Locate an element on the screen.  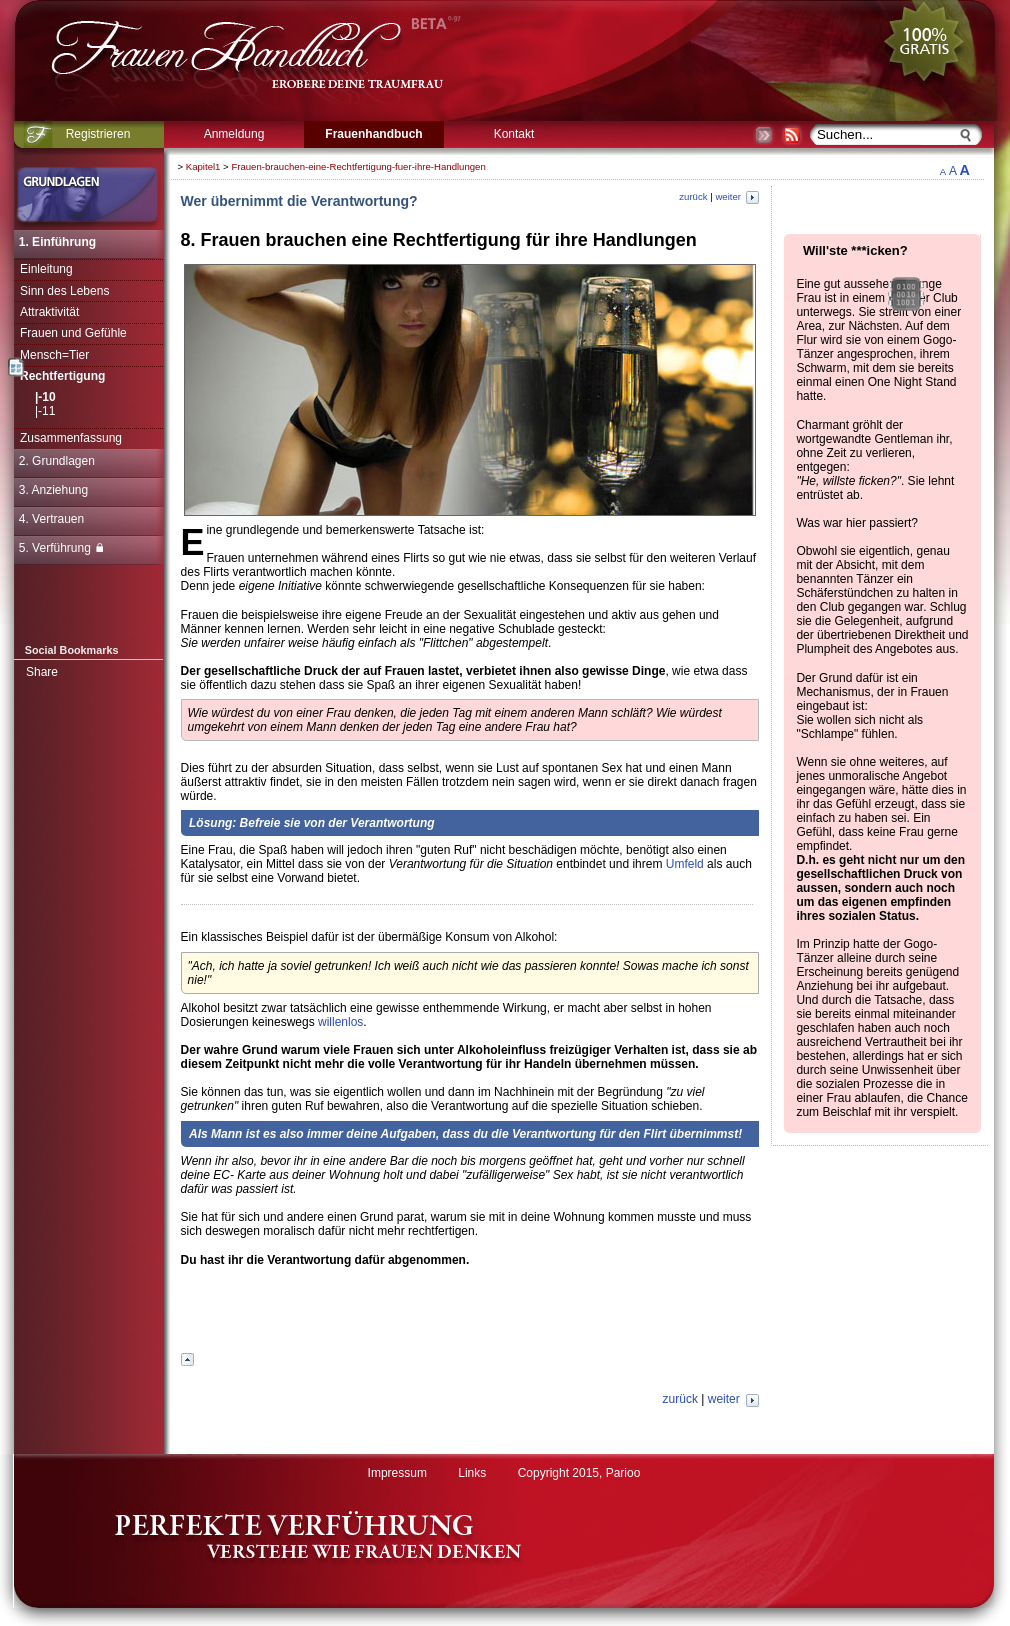
libreoffice master document file type is located at coordinates (16, 367).